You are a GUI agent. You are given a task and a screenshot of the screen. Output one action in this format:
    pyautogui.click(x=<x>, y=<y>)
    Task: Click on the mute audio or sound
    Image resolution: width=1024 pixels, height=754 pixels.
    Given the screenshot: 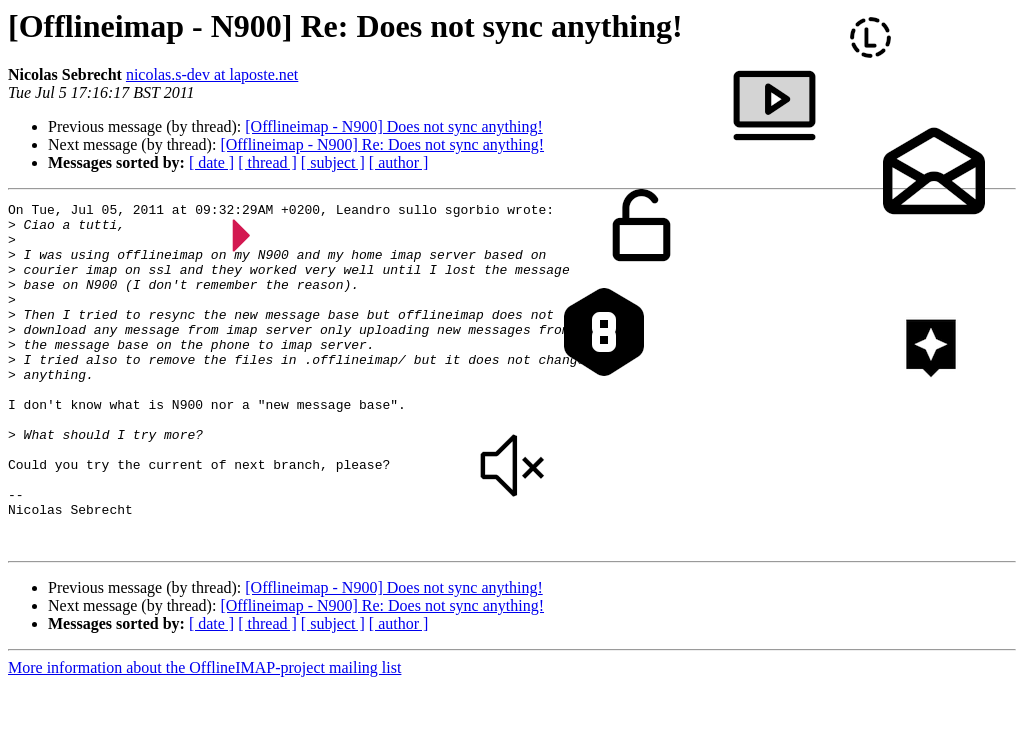 What is the action you would take?
    pyautogui.click(x=512, y=465)
    